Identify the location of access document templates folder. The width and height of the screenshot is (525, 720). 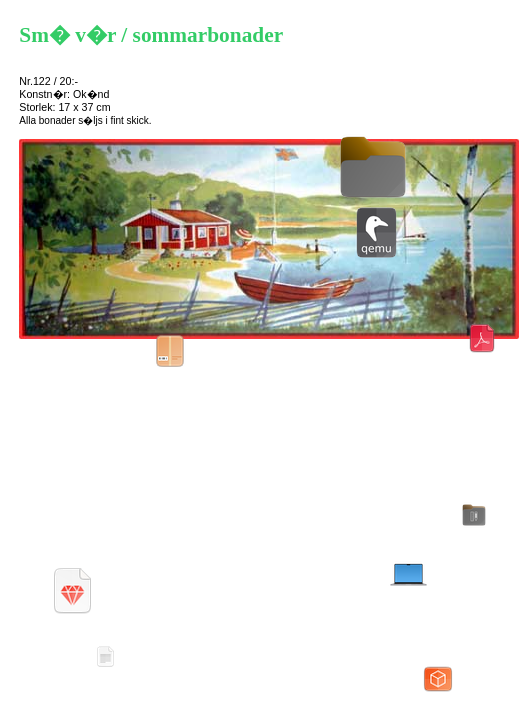
(474, 515).